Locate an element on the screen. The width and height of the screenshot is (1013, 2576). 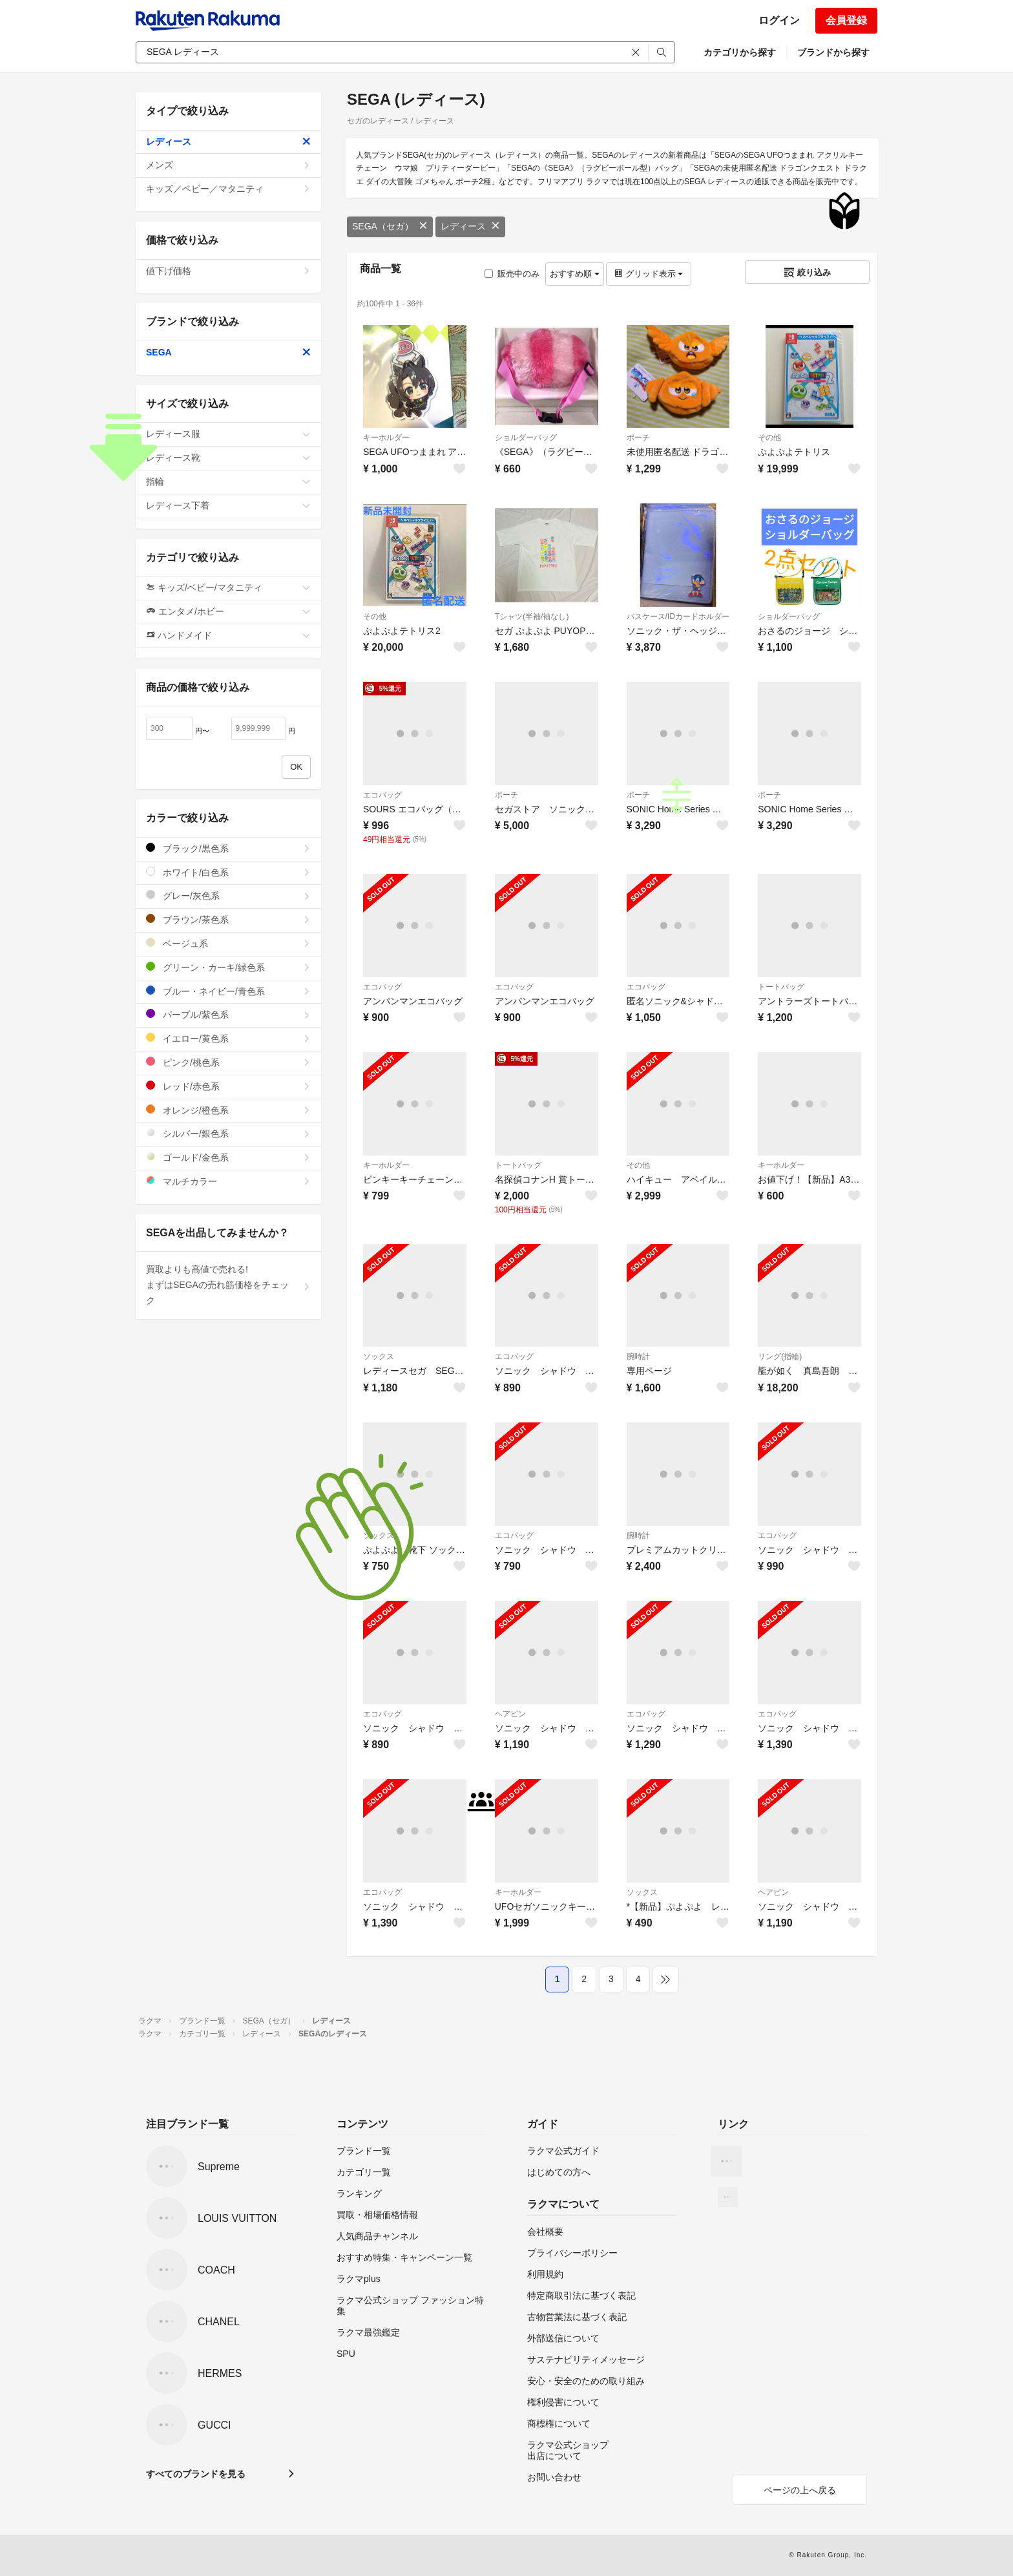
filter by grain or wheat products is located at coordinates (844, 211).